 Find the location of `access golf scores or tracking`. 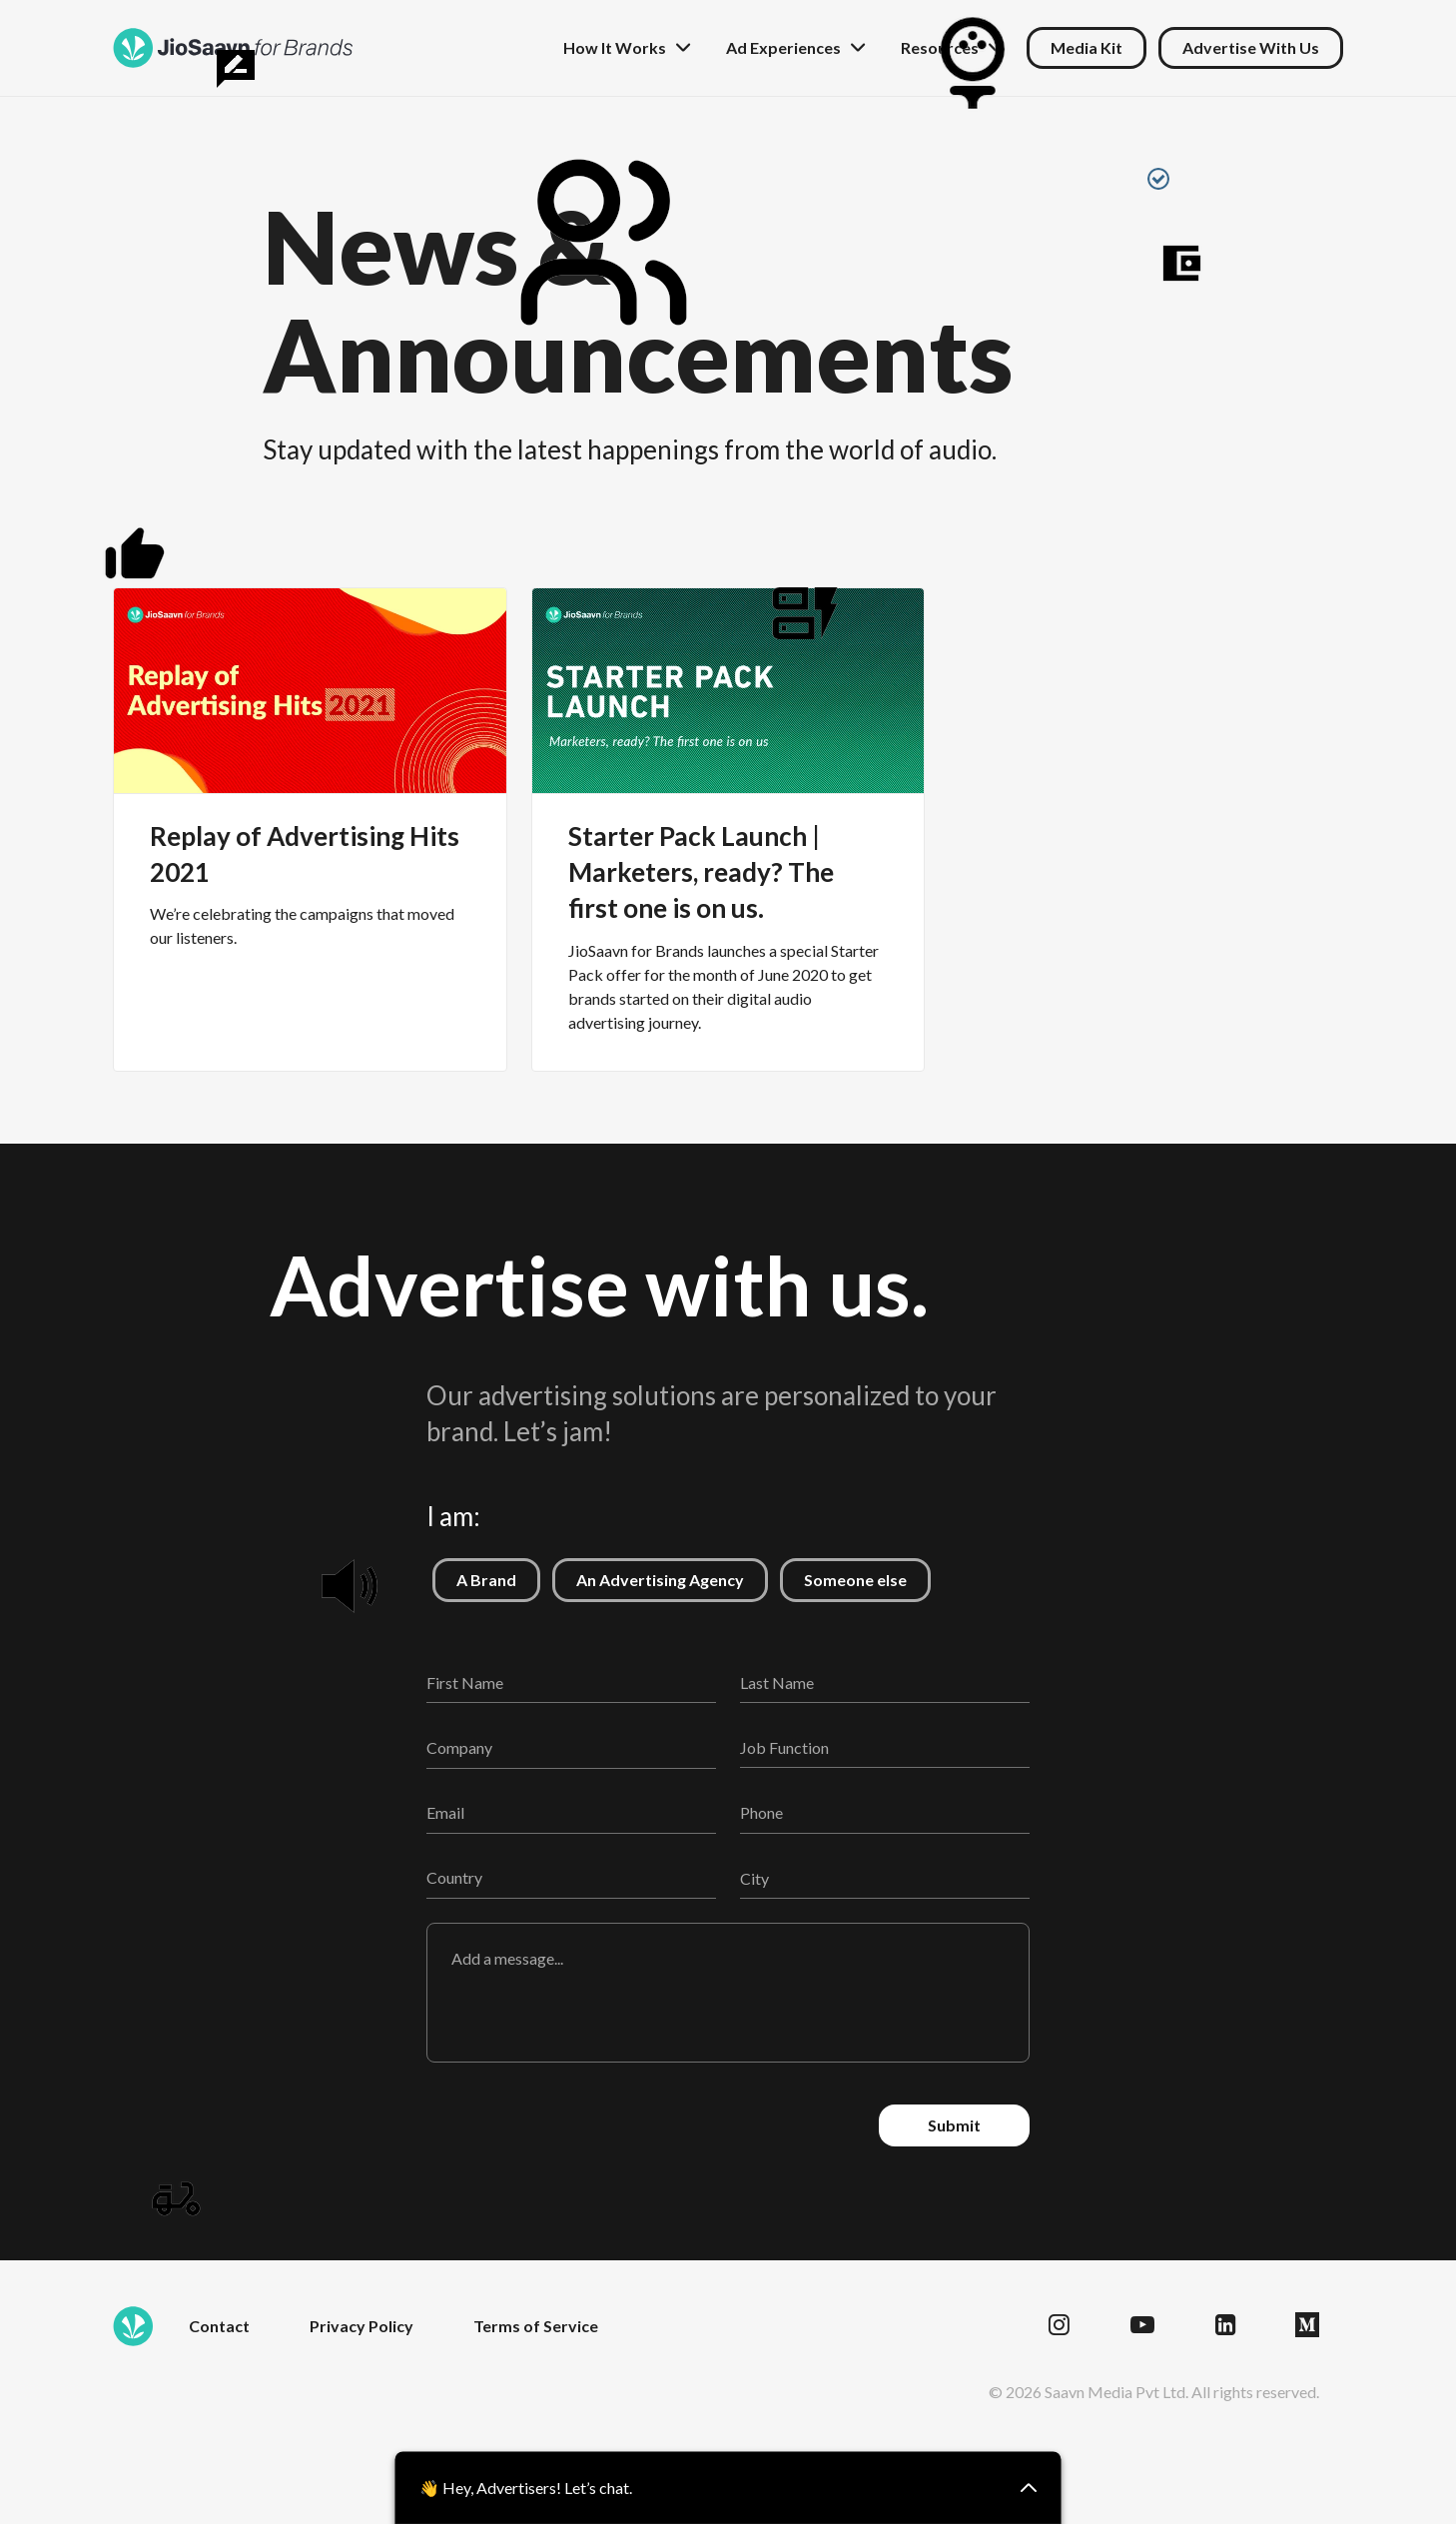

access golf scores or tracking is located at coordinates (973, 63).